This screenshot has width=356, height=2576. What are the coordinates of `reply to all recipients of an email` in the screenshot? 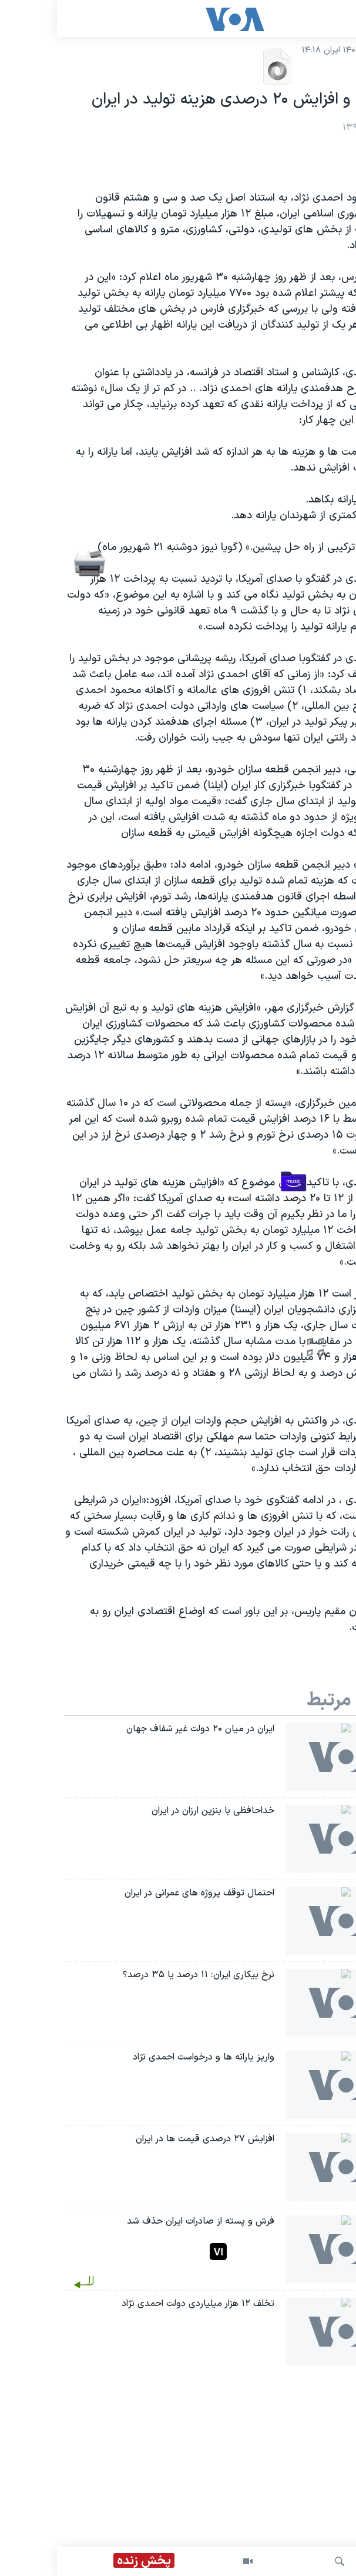 It's located at (83, 2281).